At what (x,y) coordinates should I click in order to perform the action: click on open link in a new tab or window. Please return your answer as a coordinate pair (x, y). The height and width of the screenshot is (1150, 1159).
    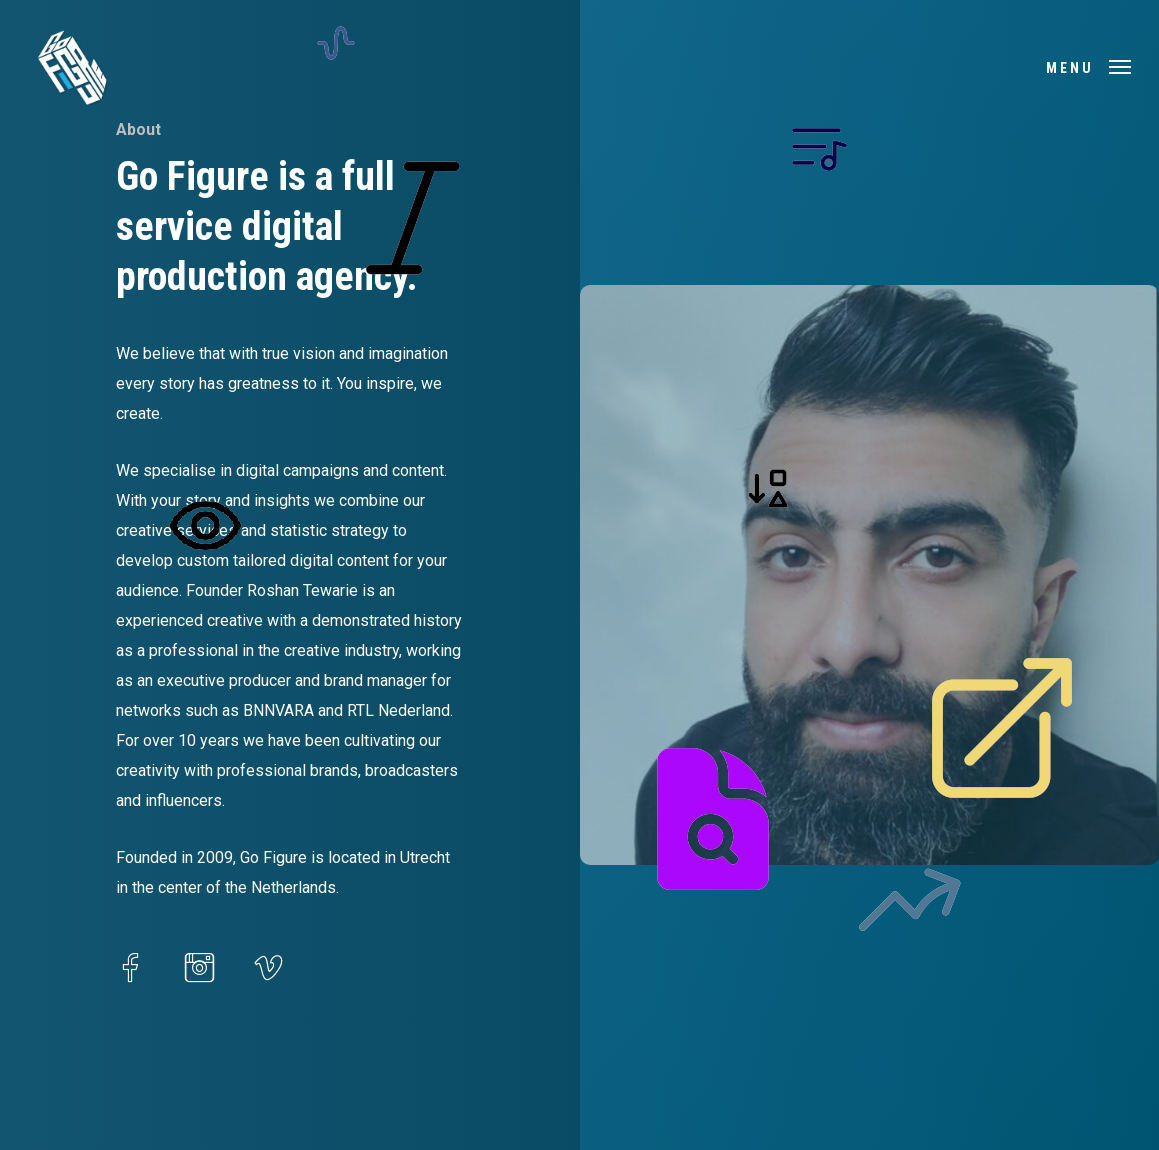
    Looking at the image, I should click on (1002, 728).